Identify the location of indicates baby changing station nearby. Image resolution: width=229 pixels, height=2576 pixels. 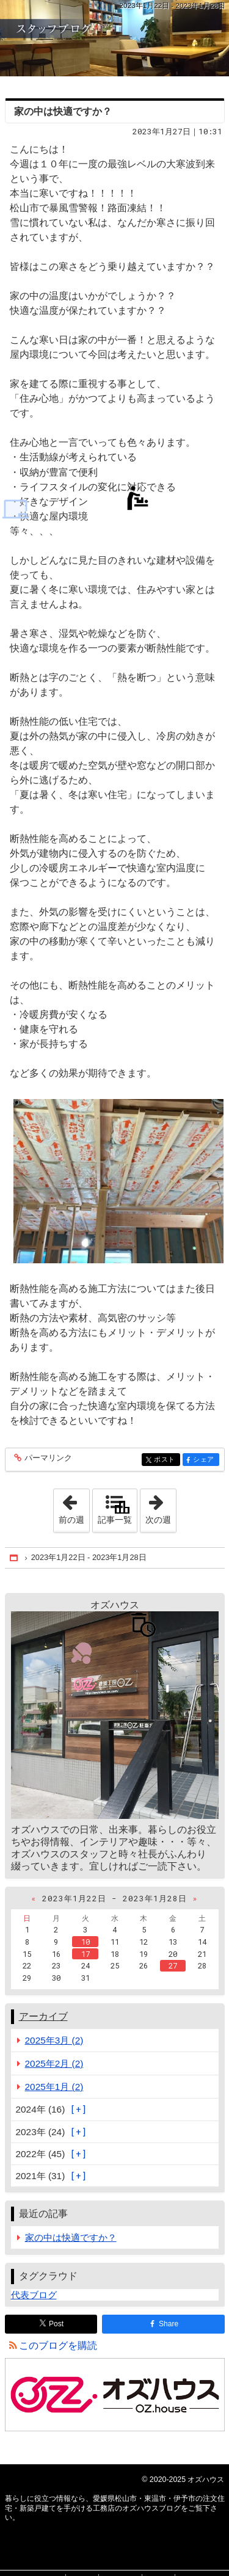
(137, 498).